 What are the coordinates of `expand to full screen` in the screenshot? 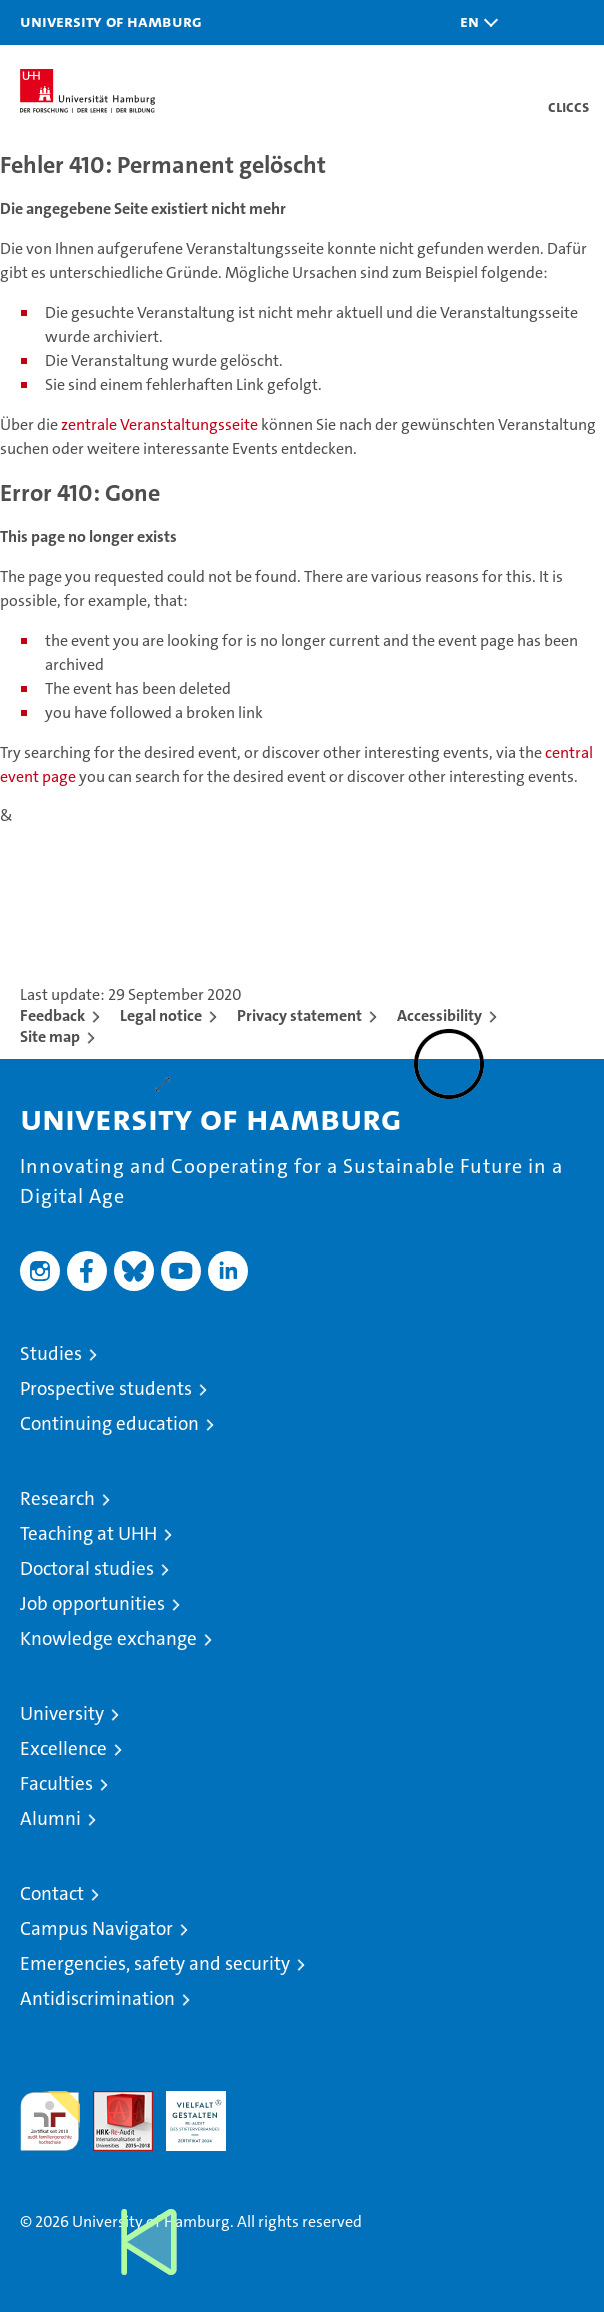 It's located at (162, 1084).